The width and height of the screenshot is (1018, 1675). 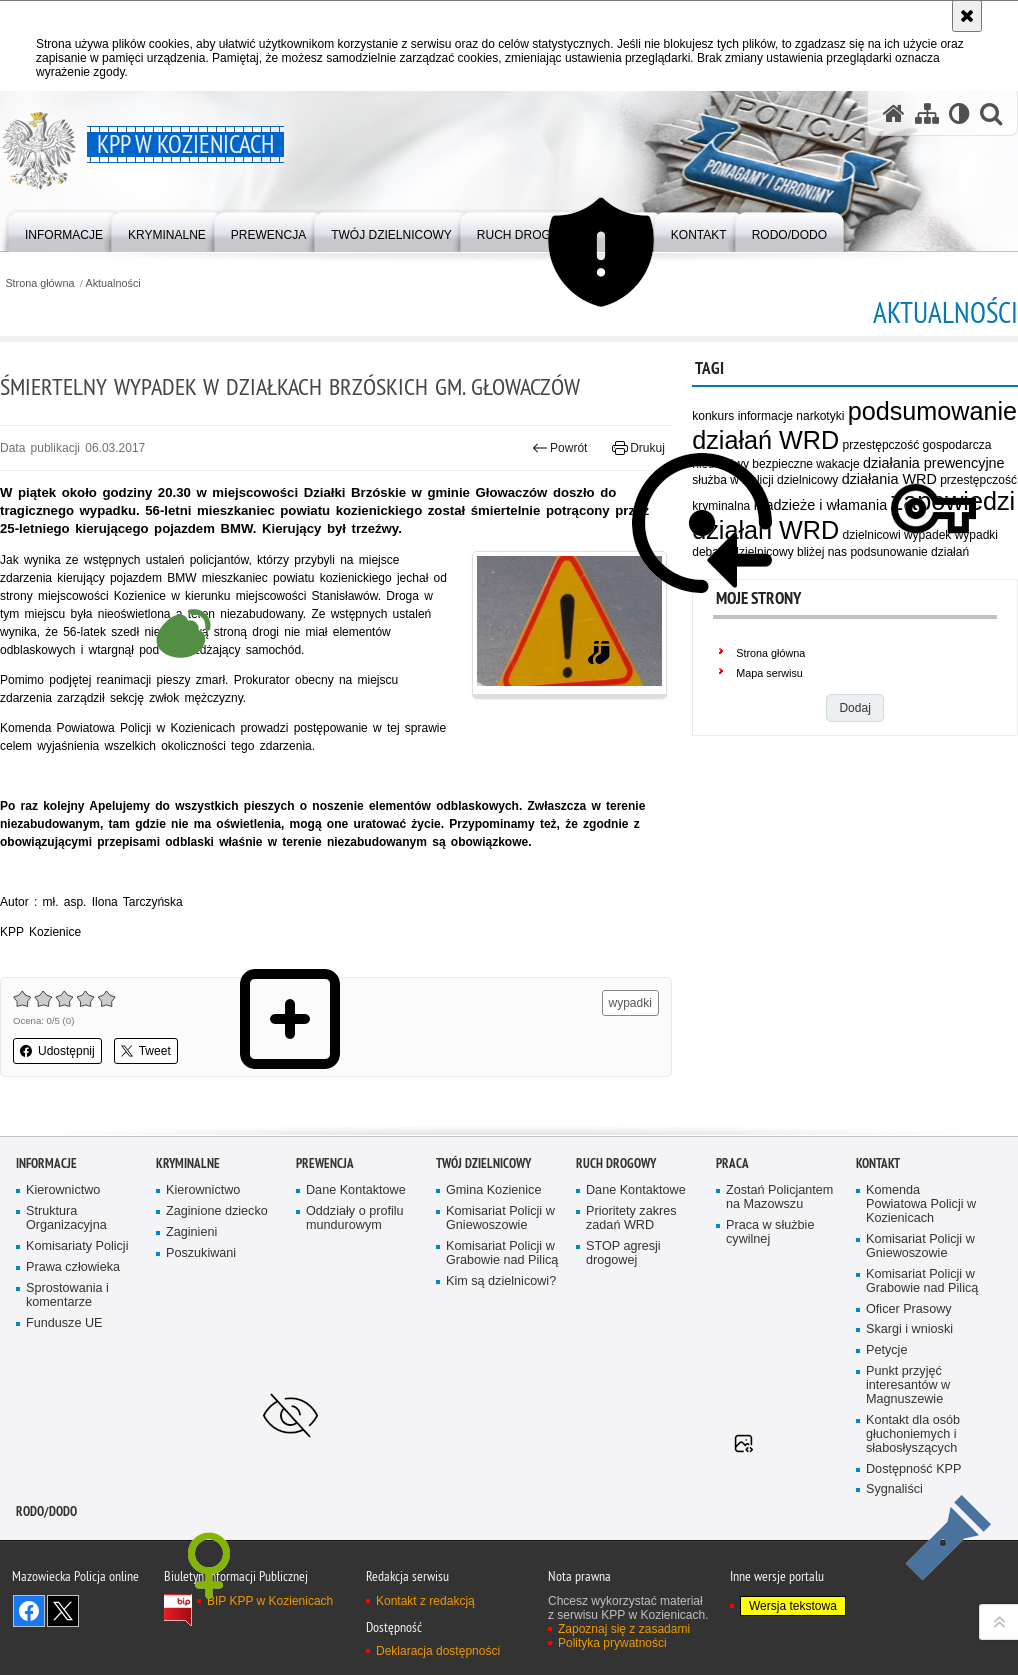 What do you see at coordinates (599, 652) in the screenshot?
I see `browse socks or hosiery products` at bounding box center [599, 652].